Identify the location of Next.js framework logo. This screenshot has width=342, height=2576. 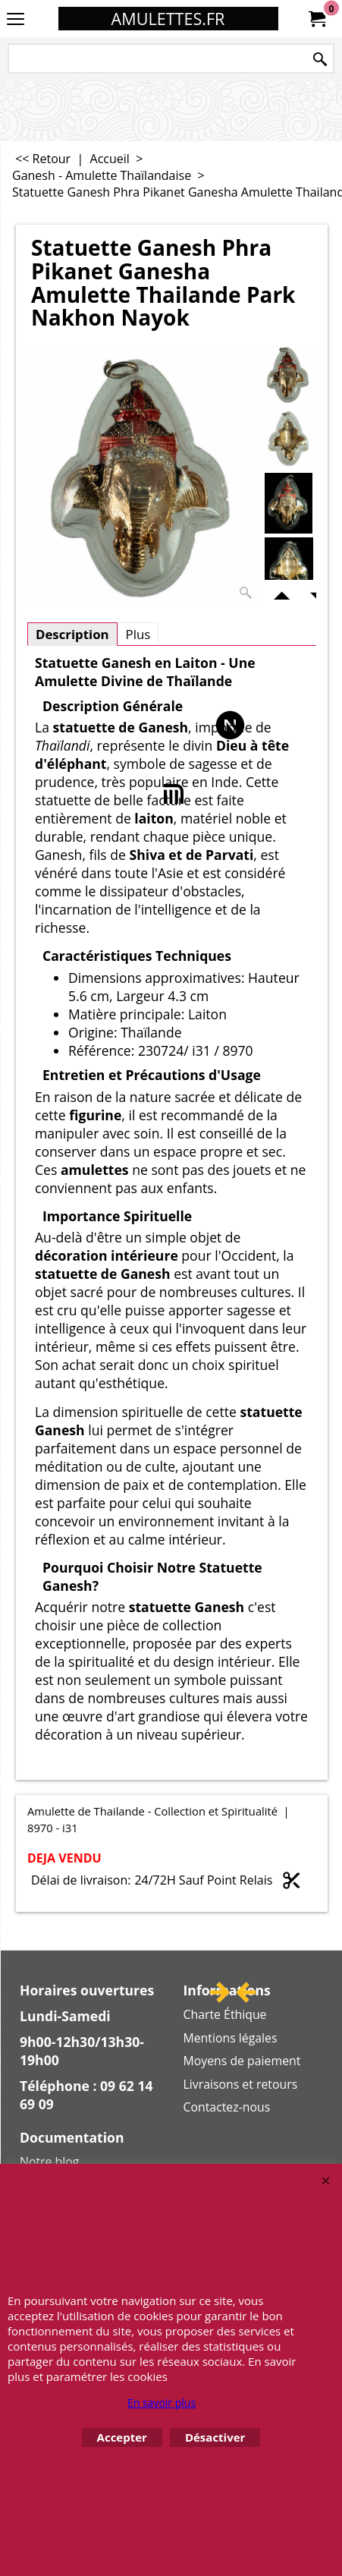
(230, 725).